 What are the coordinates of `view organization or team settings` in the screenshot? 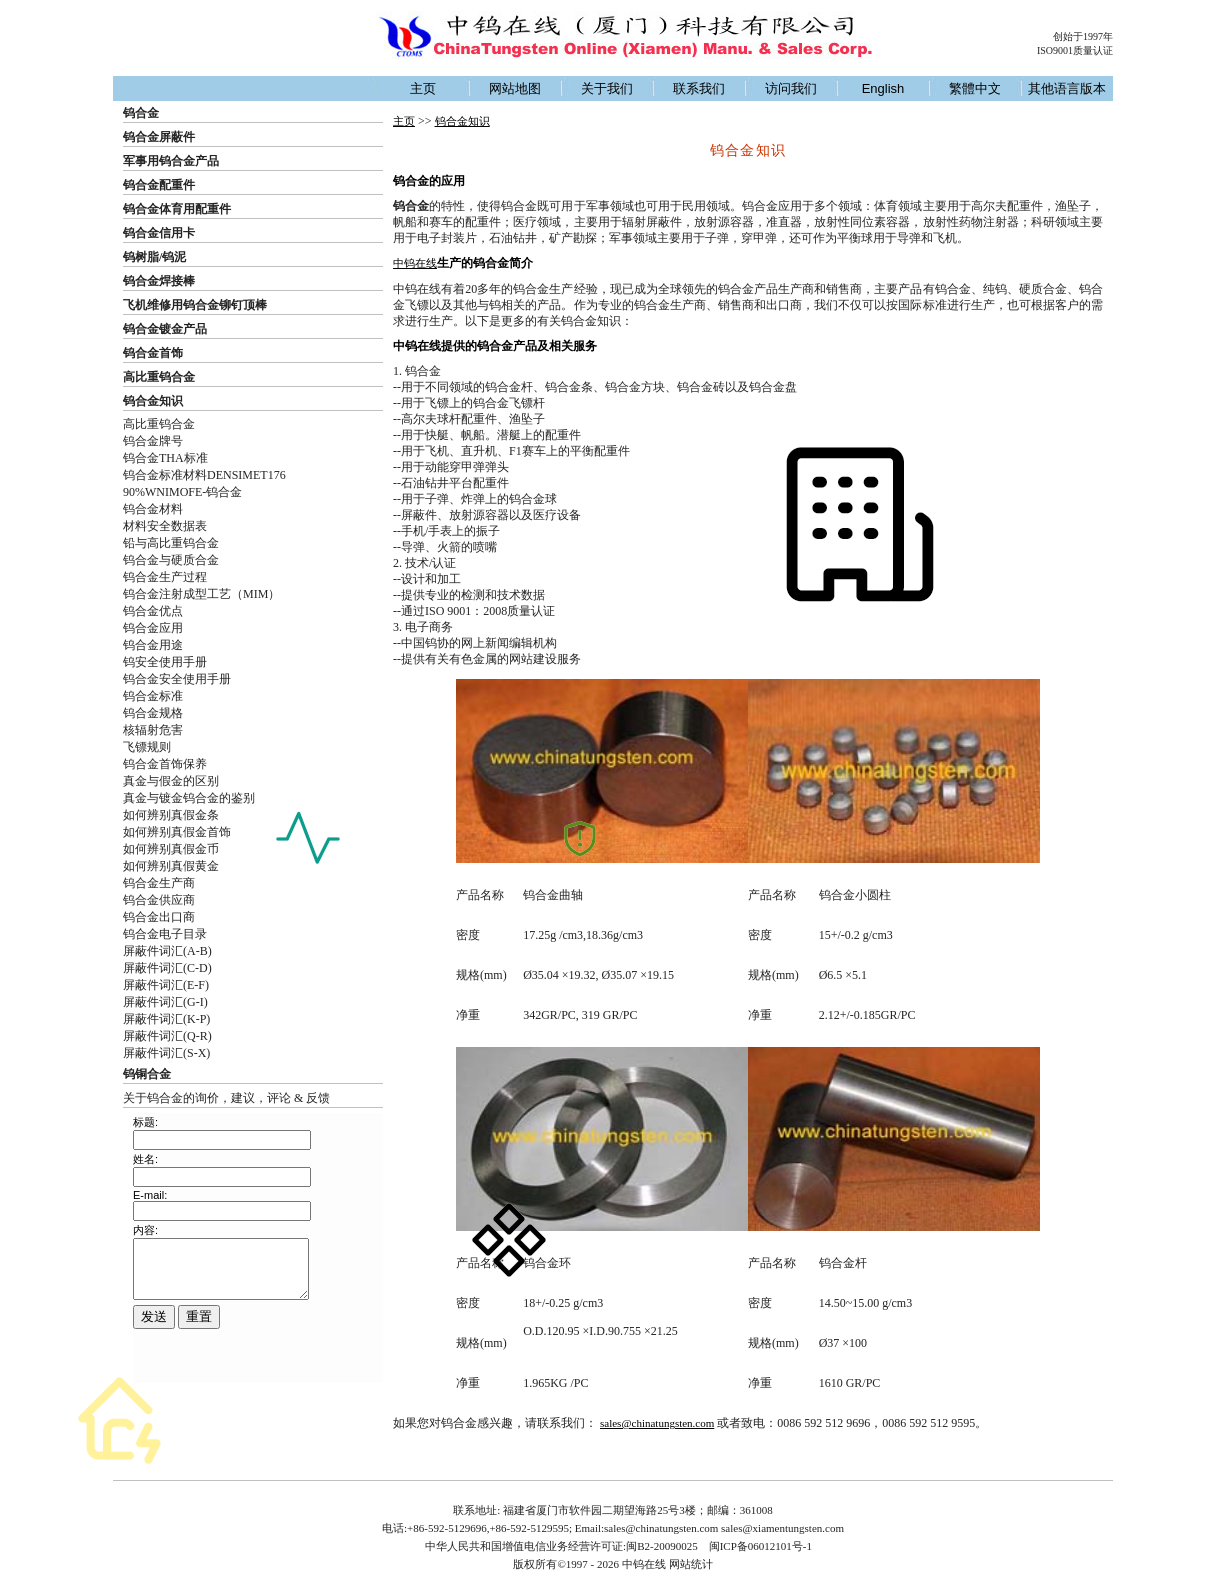 It's located at (860, 528).